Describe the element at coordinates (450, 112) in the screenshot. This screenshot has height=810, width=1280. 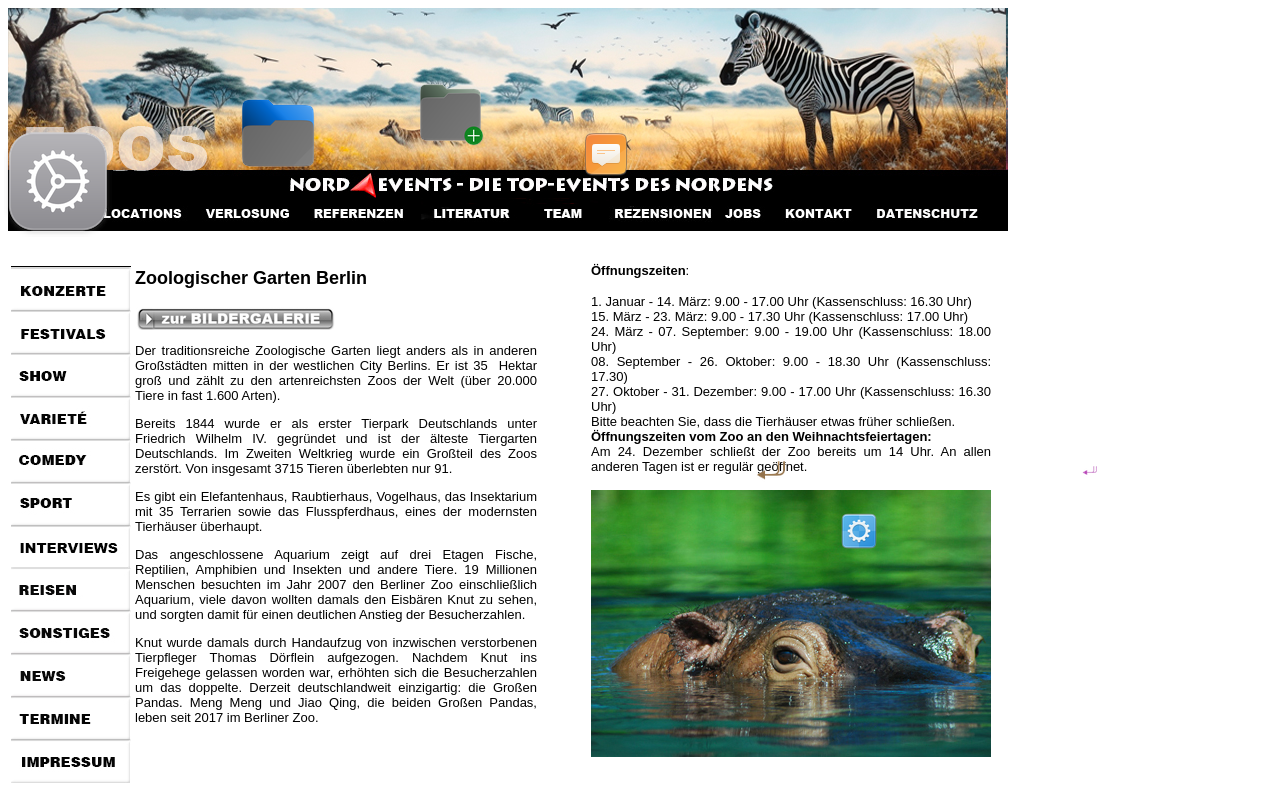
I see `create a new folder` at that location.